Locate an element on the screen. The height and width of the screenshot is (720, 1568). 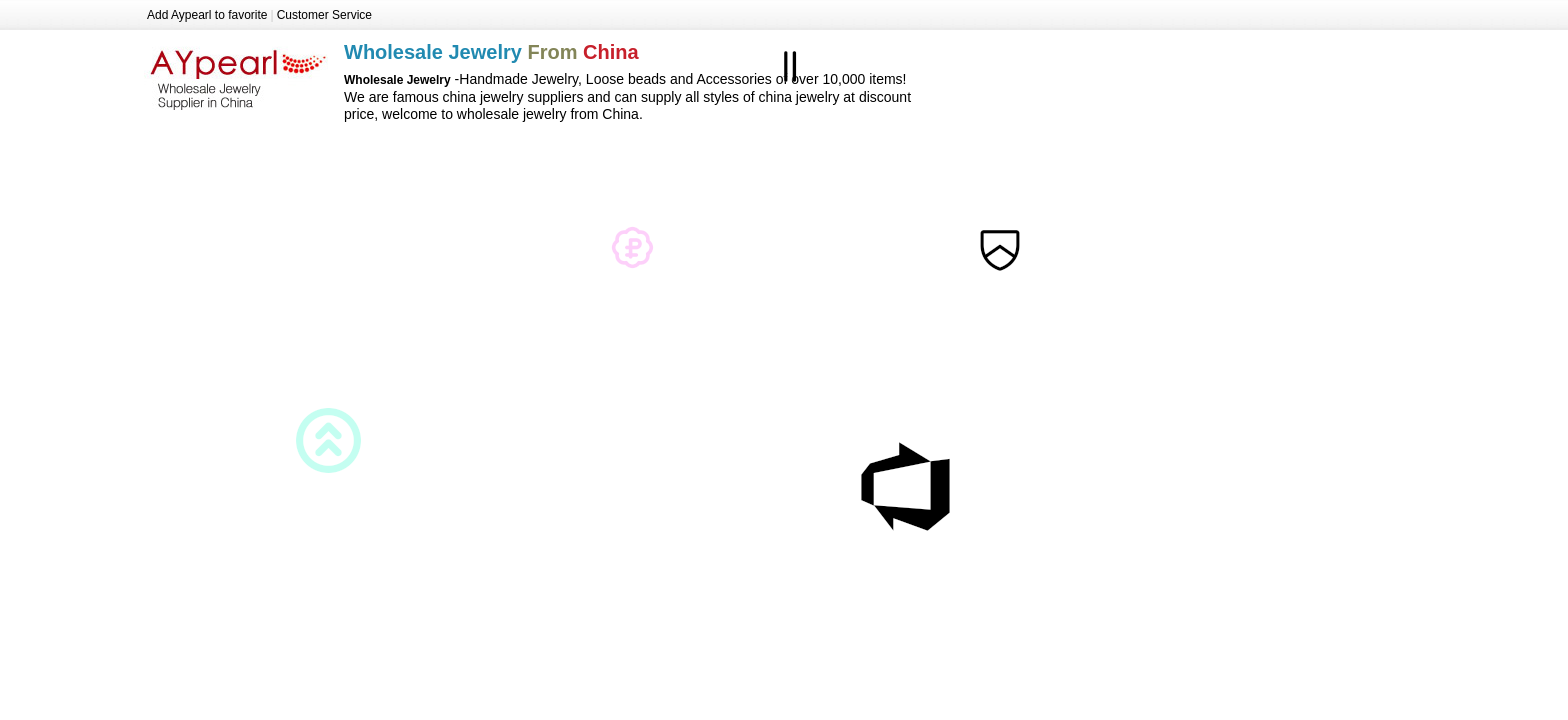
access security or protection settings is located at coordinates (1000, 248).